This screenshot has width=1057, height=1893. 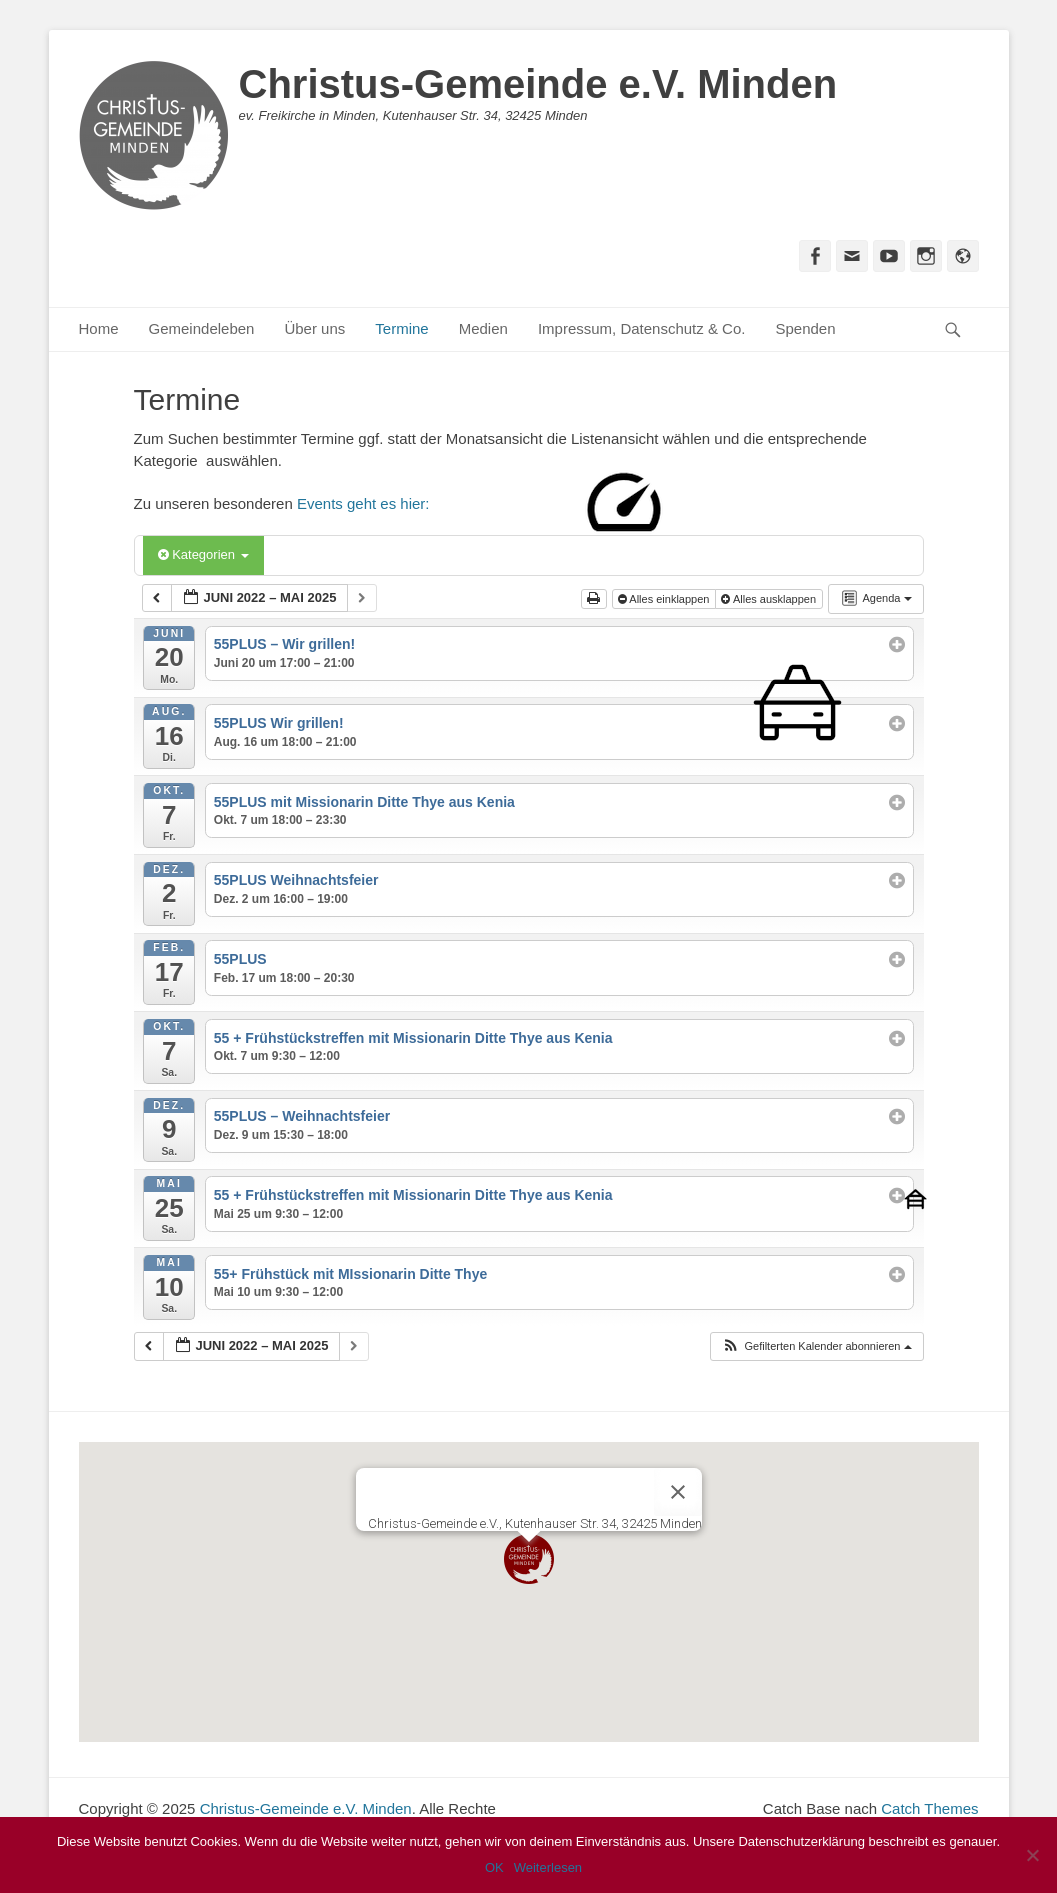 What do you see at coordinates (797, 708) in the screenshot?
I see `request a taxi or cab ride` at bounding box center [797, 708].